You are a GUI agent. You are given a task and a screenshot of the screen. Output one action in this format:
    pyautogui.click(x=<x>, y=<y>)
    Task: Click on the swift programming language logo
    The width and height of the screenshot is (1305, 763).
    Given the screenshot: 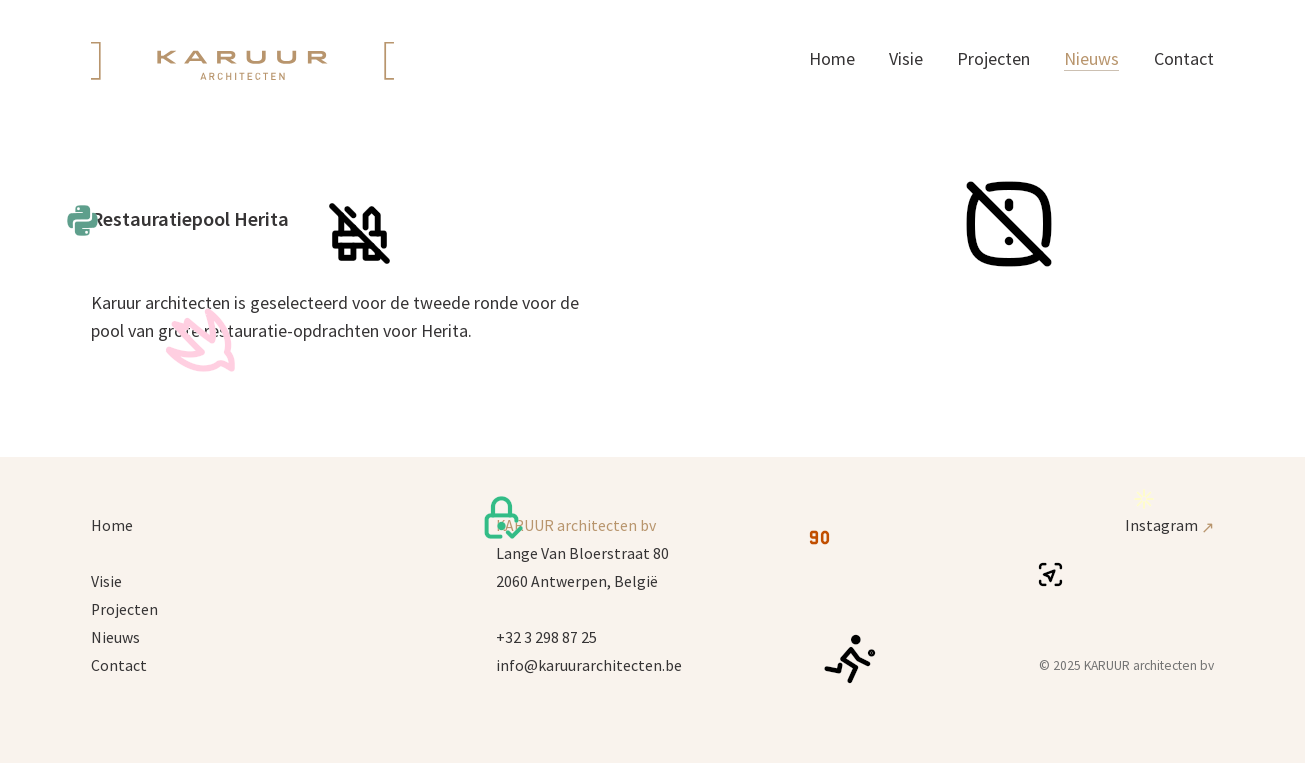 What is the action you would take?
    pyautogui.click(x=200, y=340)
    